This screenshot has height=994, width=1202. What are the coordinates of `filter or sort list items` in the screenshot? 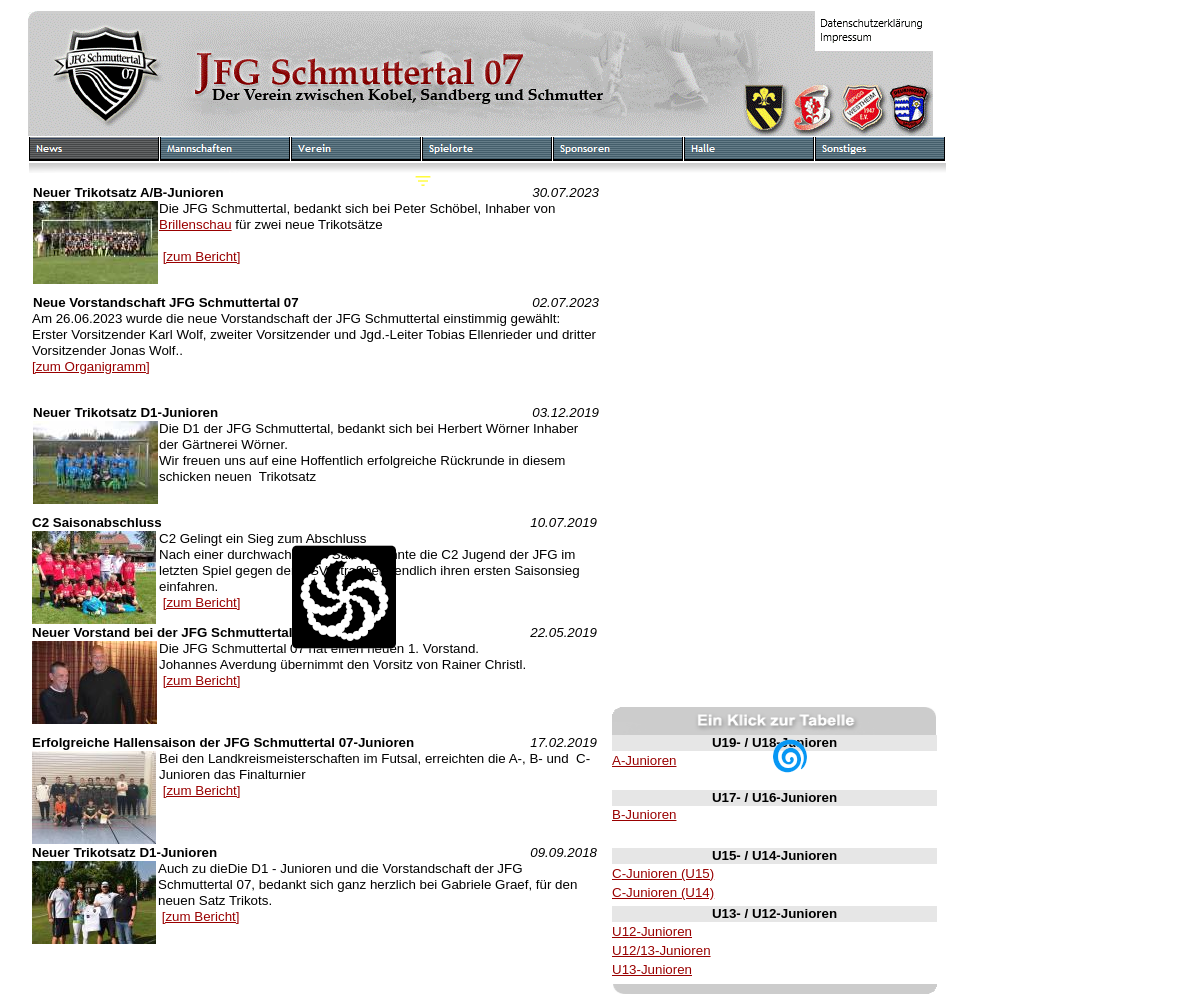 It's located at (423, 181).